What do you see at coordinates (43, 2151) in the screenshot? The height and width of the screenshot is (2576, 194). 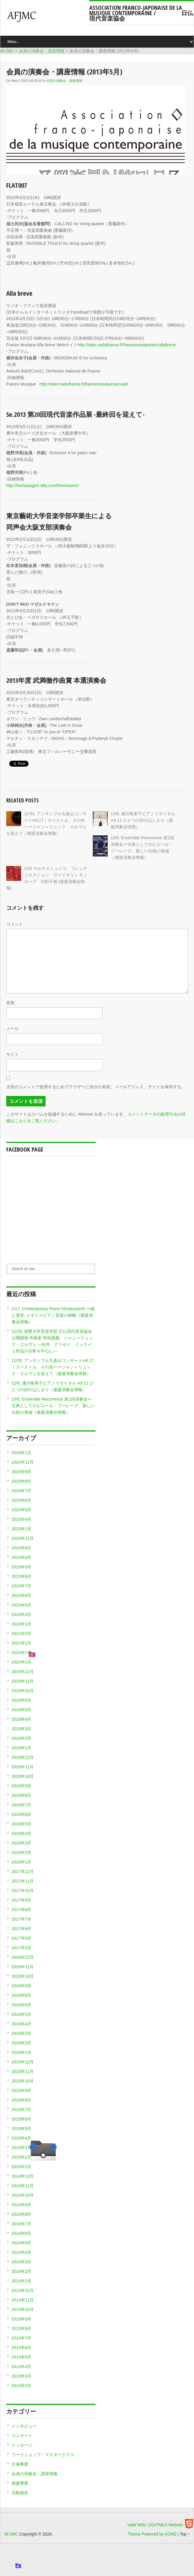 I see `folder containing pokémon heavy ball assets` at bounding box center [43, 2151].